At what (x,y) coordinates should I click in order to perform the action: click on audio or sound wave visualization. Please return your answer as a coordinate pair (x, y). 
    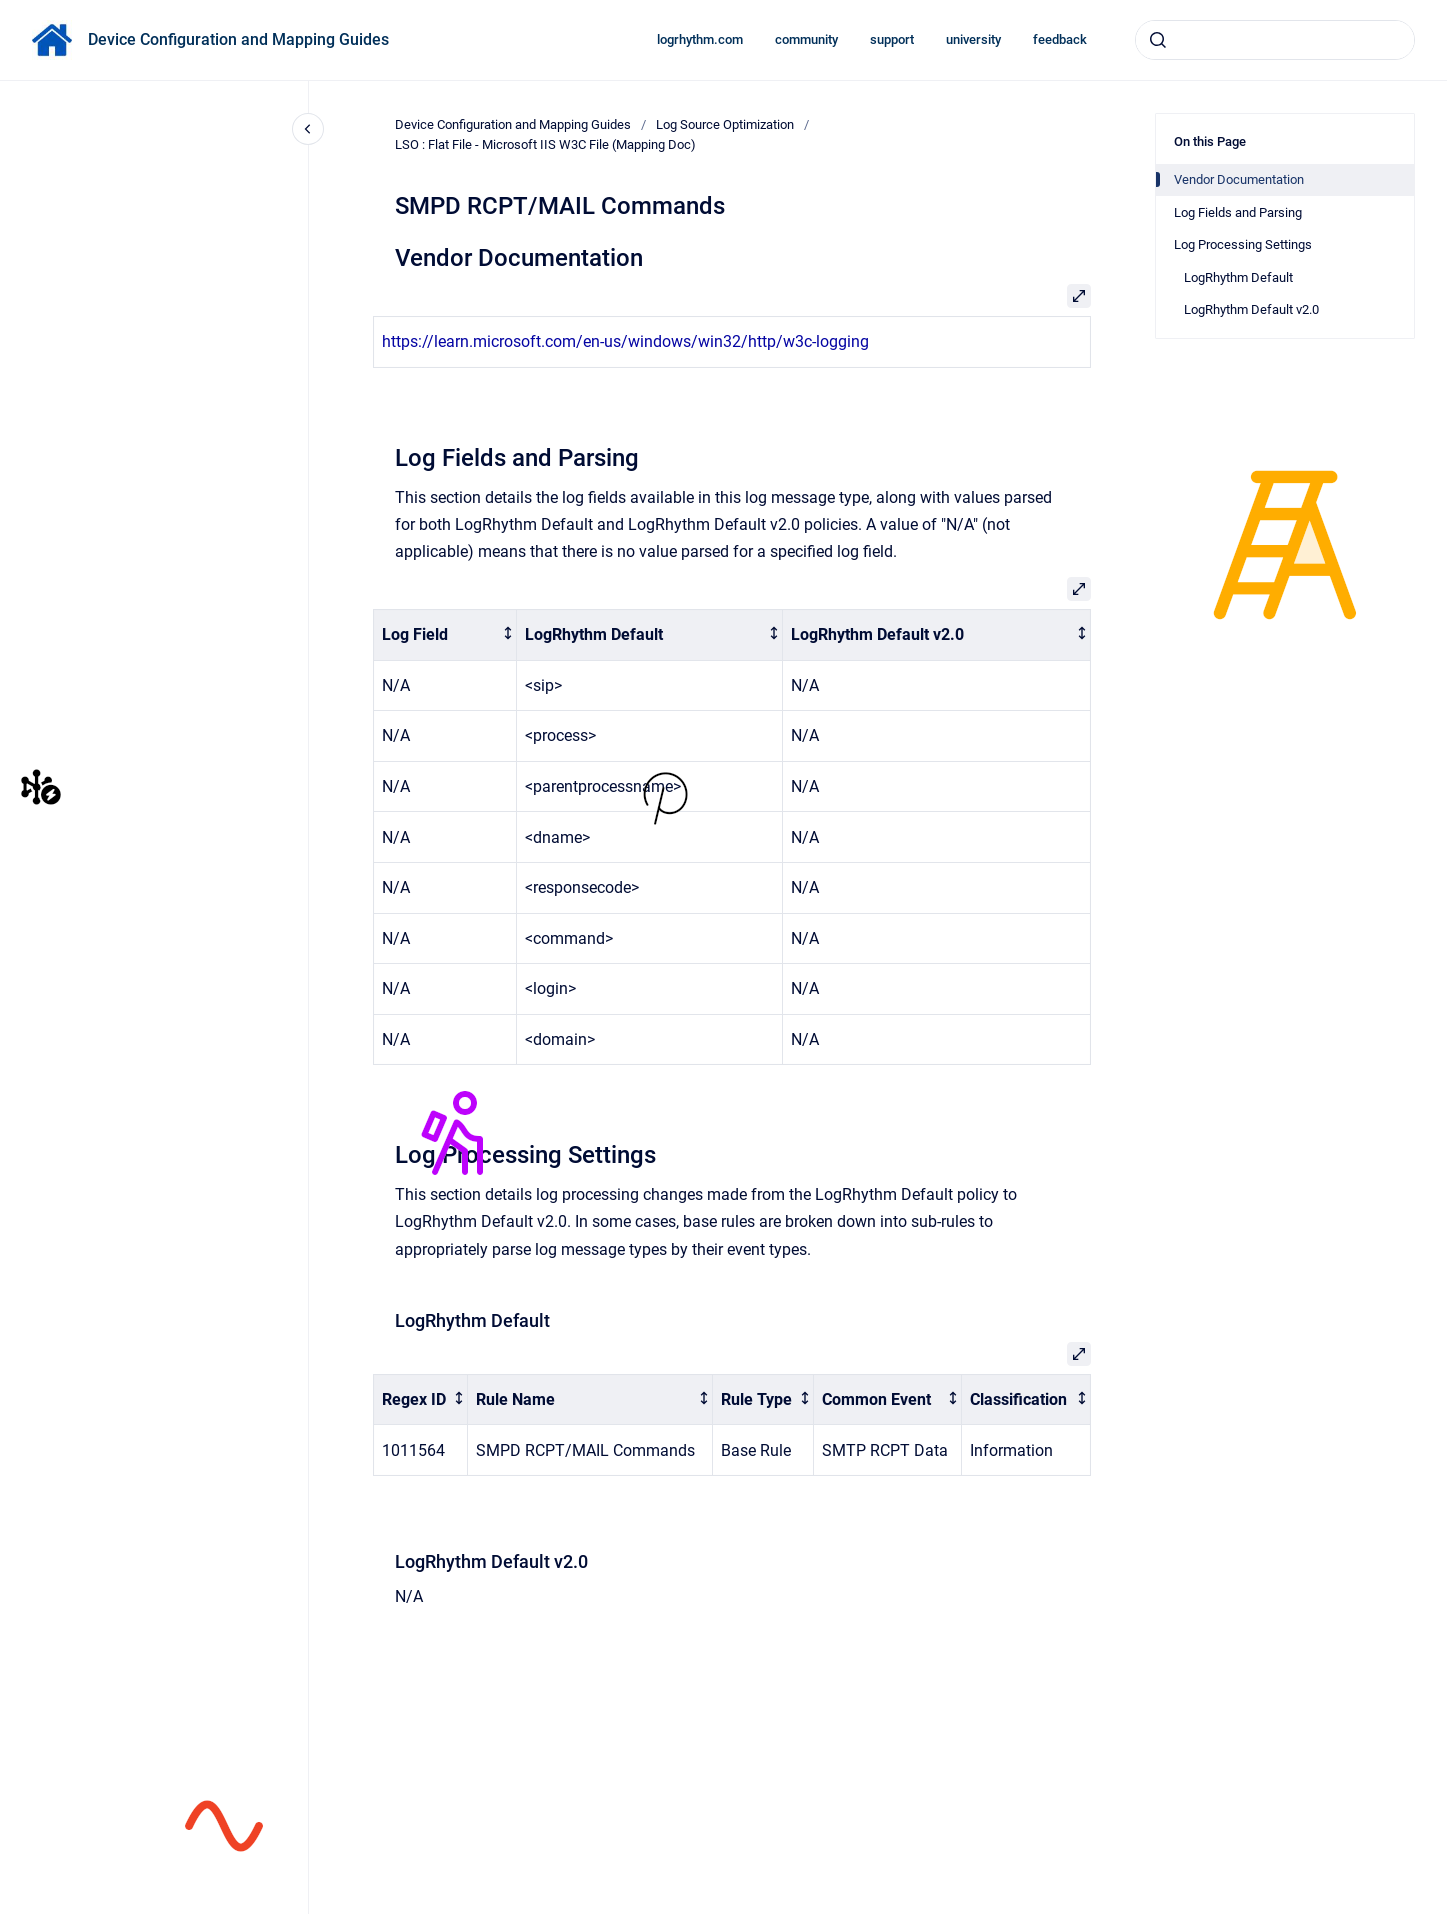
    Looking at the image, I should click on (224, 1826).